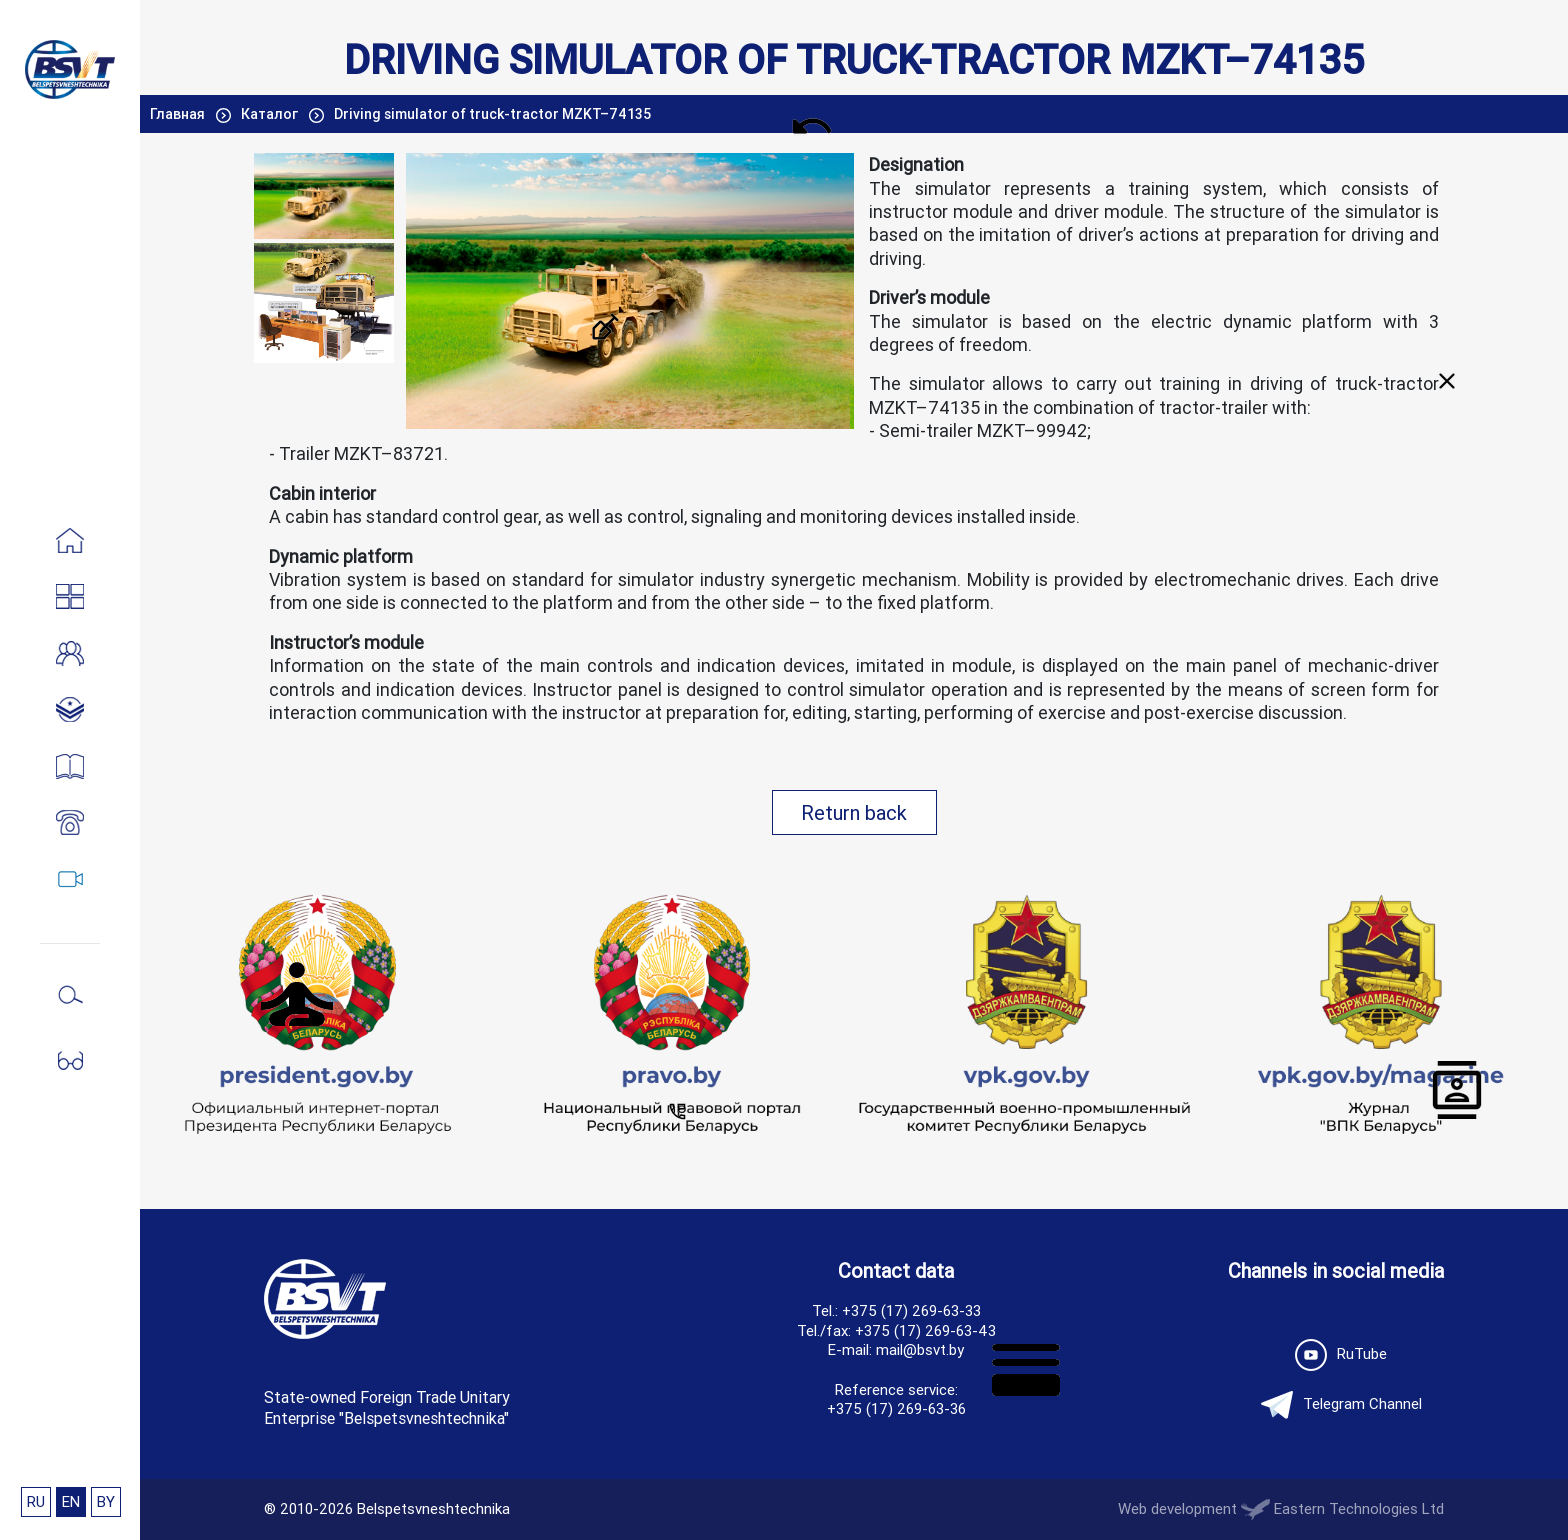  I want to click on access voicemail or phone messages, so click(677, 1111).